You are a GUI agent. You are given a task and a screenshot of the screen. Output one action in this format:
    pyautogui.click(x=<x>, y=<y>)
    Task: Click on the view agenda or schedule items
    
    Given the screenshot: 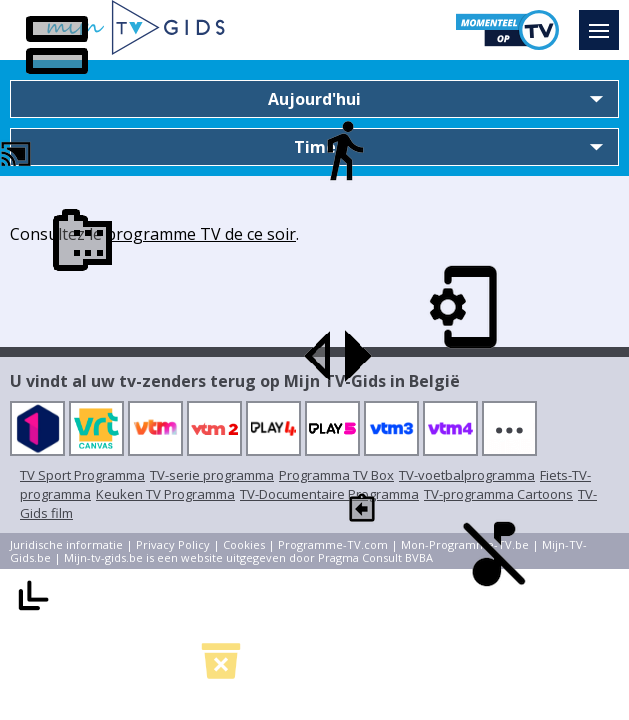 What is the action you would take?
    pyautogui.click(x=59, y=45)
    